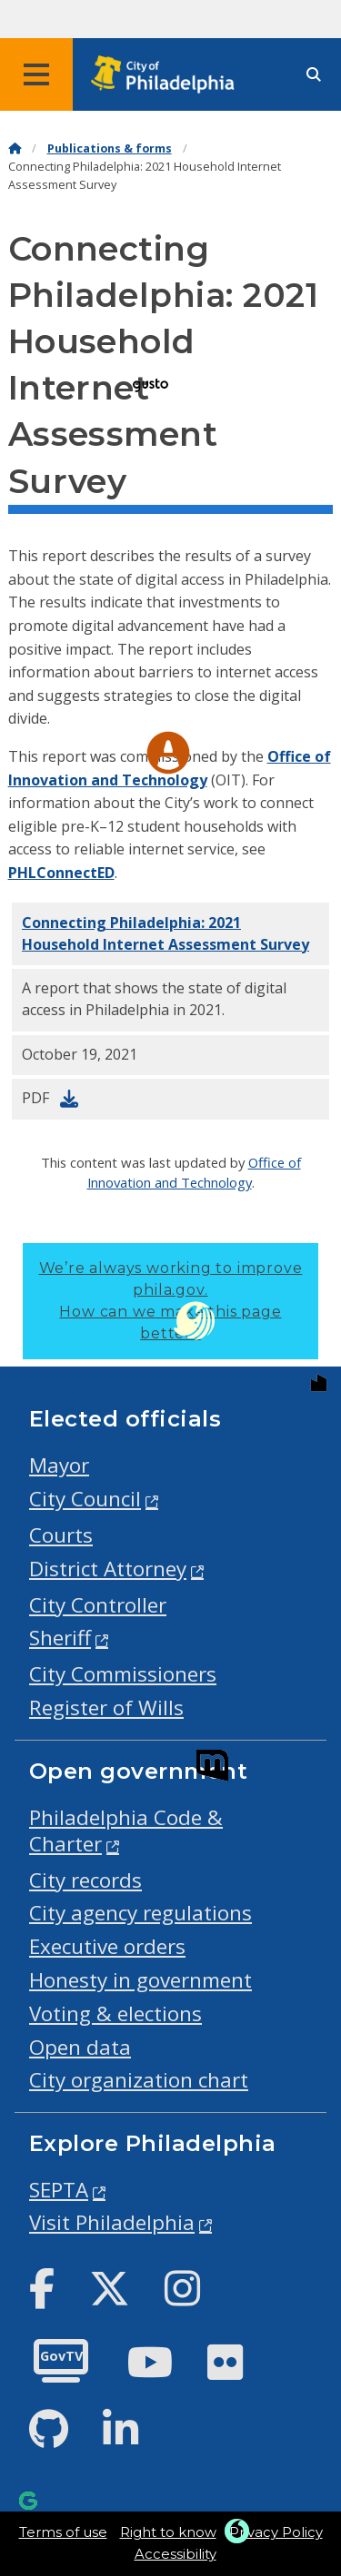 This screenshot has width=341, height=2576. What do you see at coordinates (28, 2501) in the screenshot?
I see `open GitCode application` at bounding box center [28, 2501].